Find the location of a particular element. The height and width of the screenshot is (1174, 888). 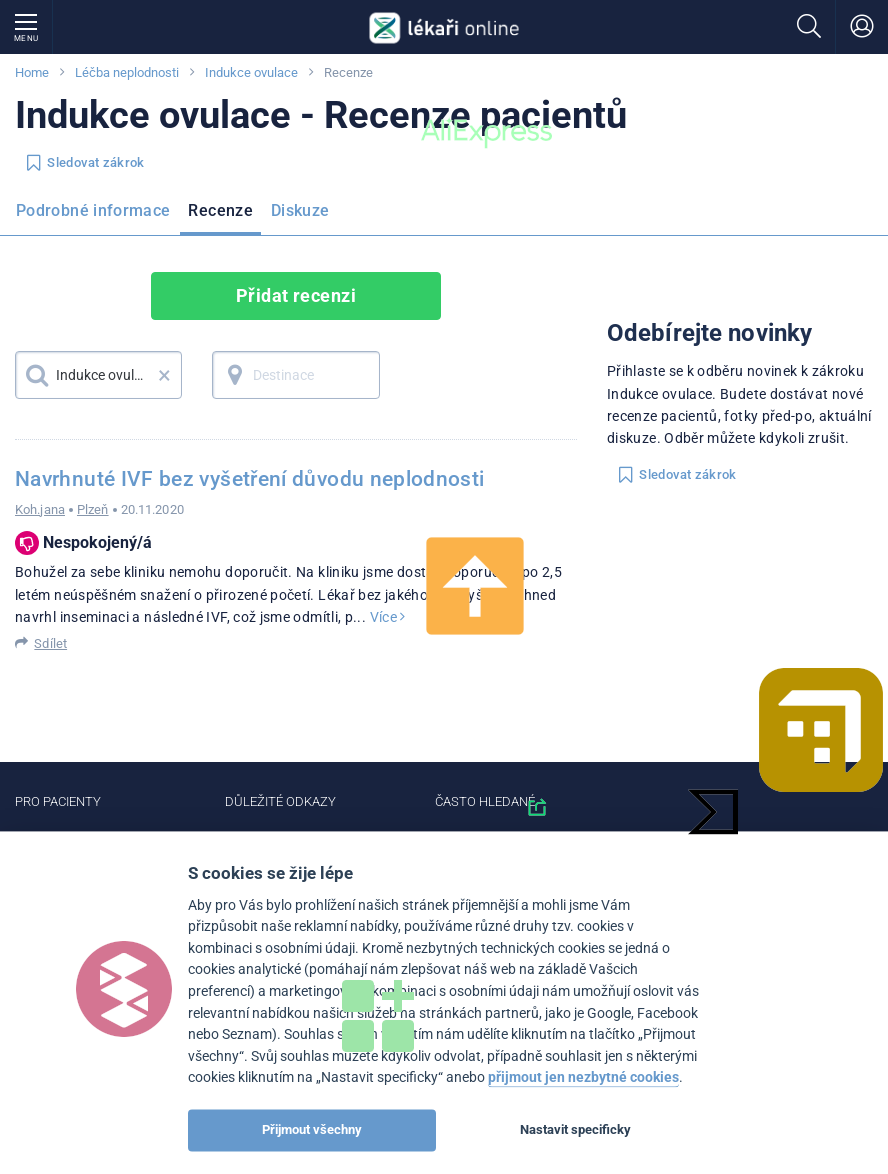

share content to another app or platform is located at coordinates (537, 808).